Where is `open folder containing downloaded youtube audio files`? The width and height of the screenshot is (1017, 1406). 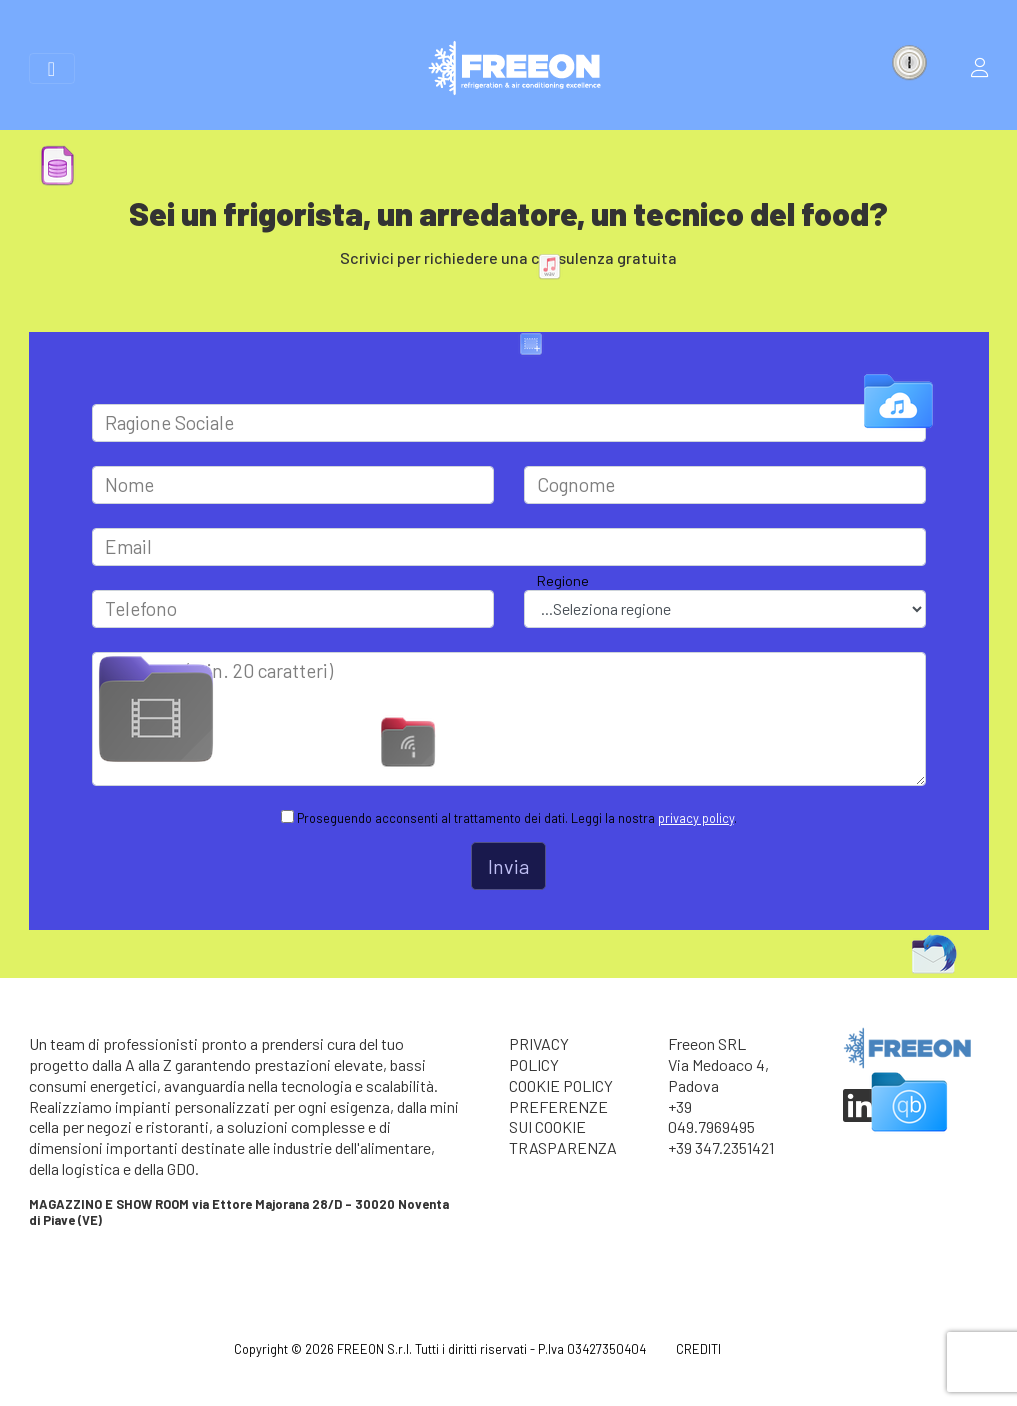 open folder containing downloaded youtube audio files is located at coordinates (898, 403).